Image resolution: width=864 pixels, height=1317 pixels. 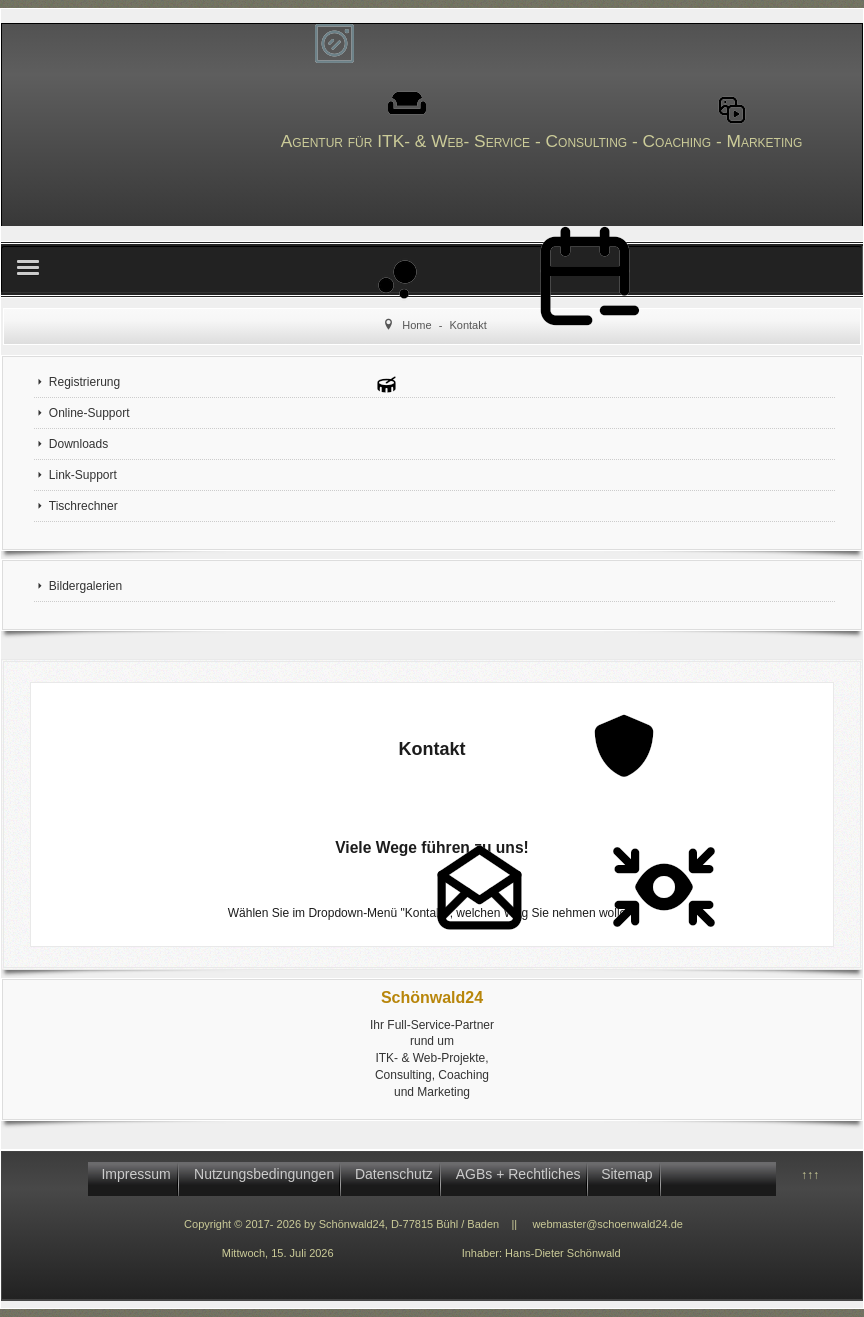 What do you see at coordinates (397, 279) in the screenshot?
I see `view bubble chart visualization` at bounding box center [397, 279].